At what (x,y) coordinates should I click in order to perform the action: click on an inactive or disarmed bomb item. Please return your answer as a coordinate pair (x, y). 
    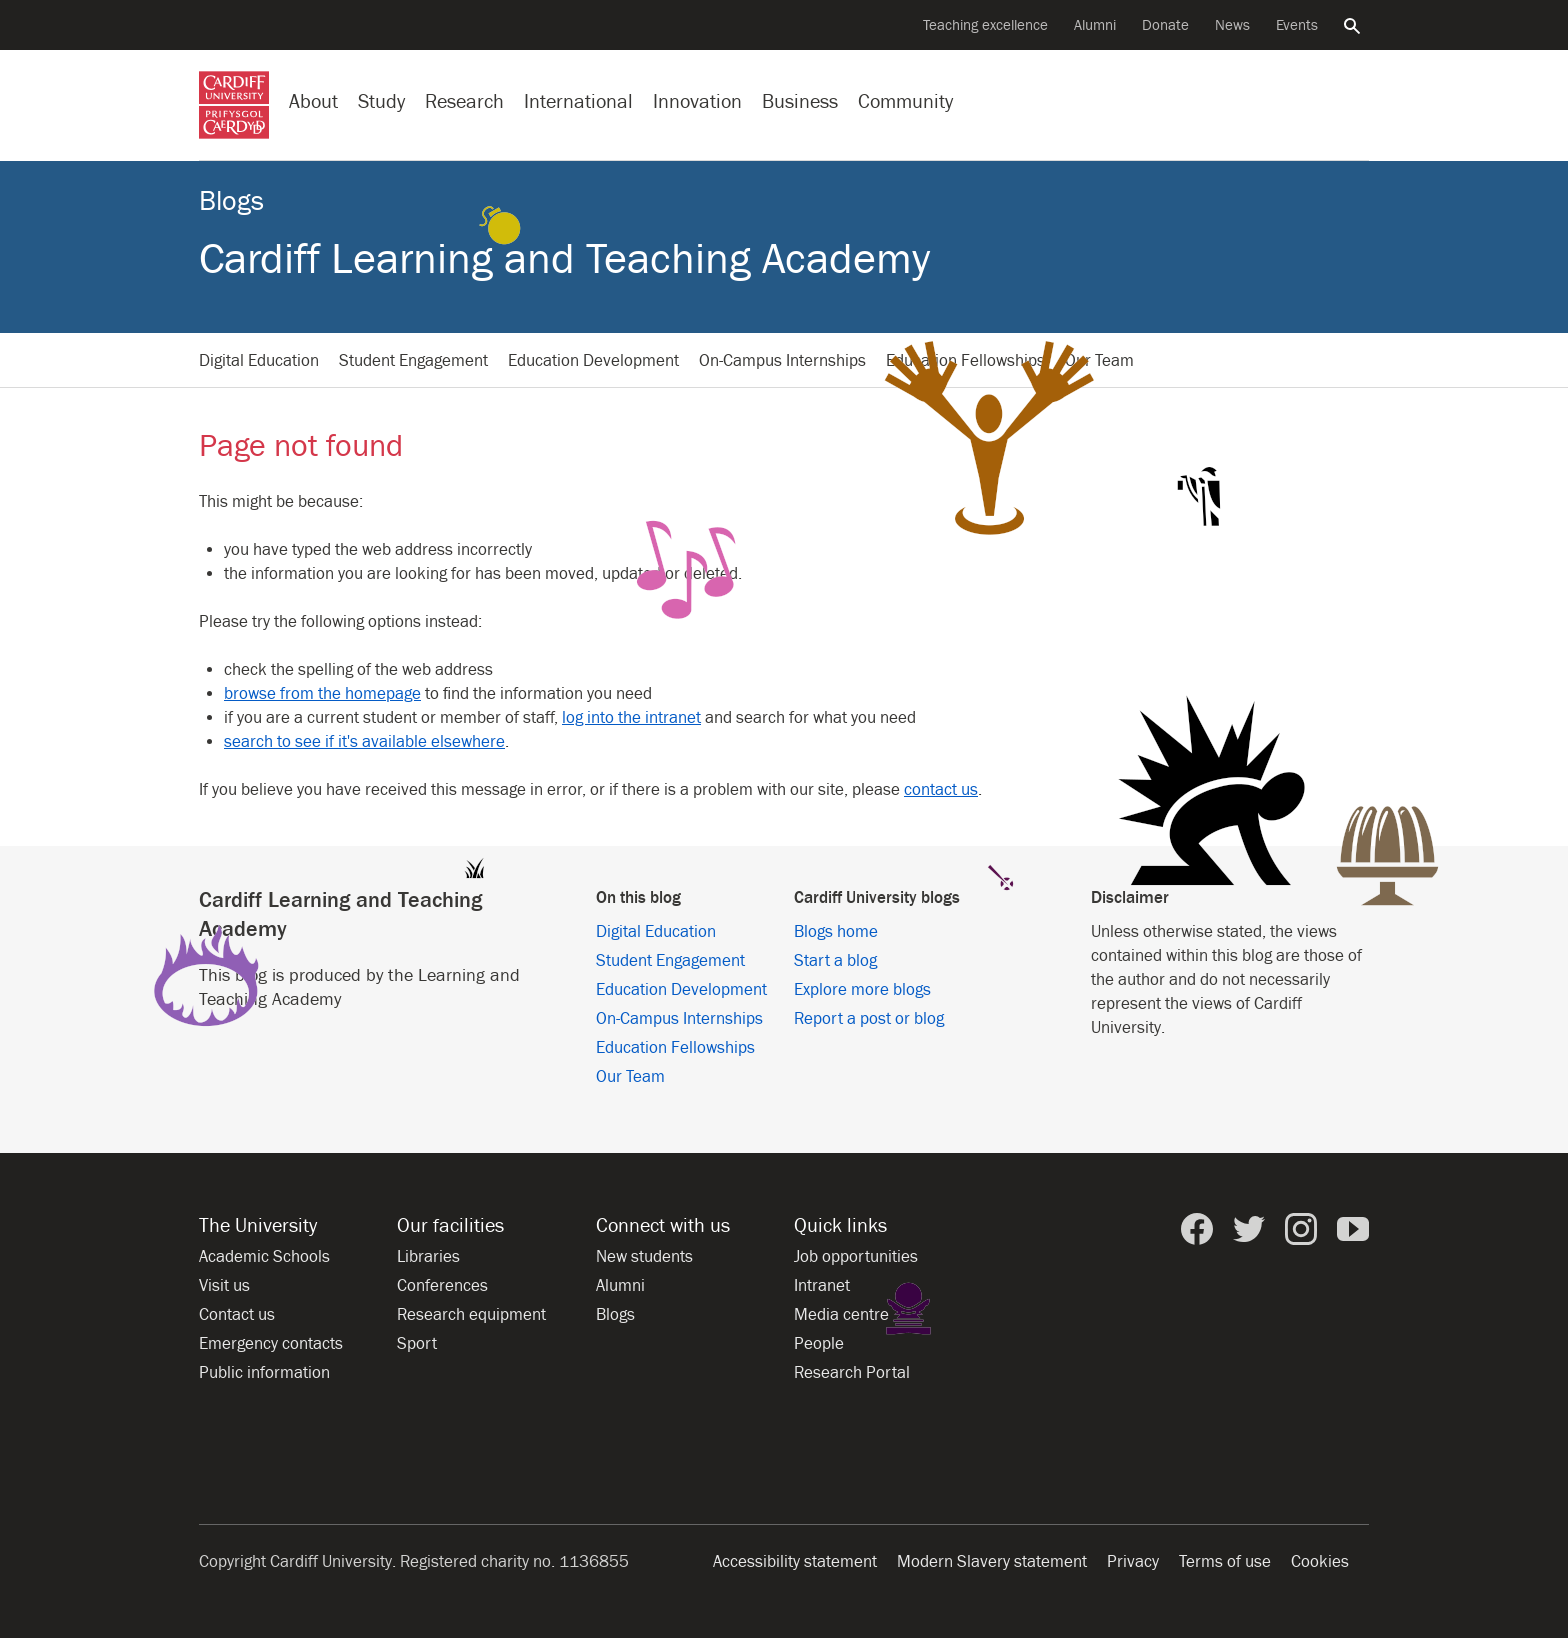
    Looking at the image, I should click on (500, 225).